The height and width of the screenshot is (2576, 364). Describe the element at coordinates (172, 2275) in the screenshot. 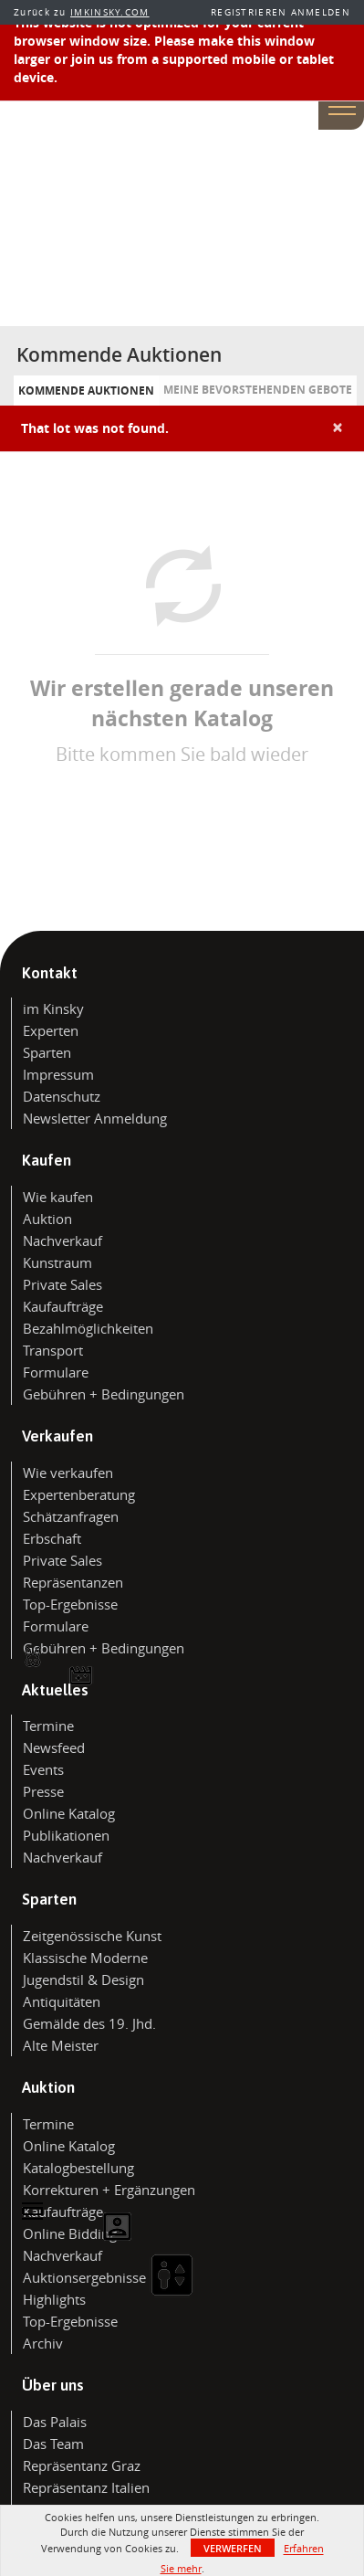

I see `indicates elevator access nearby` at that location.